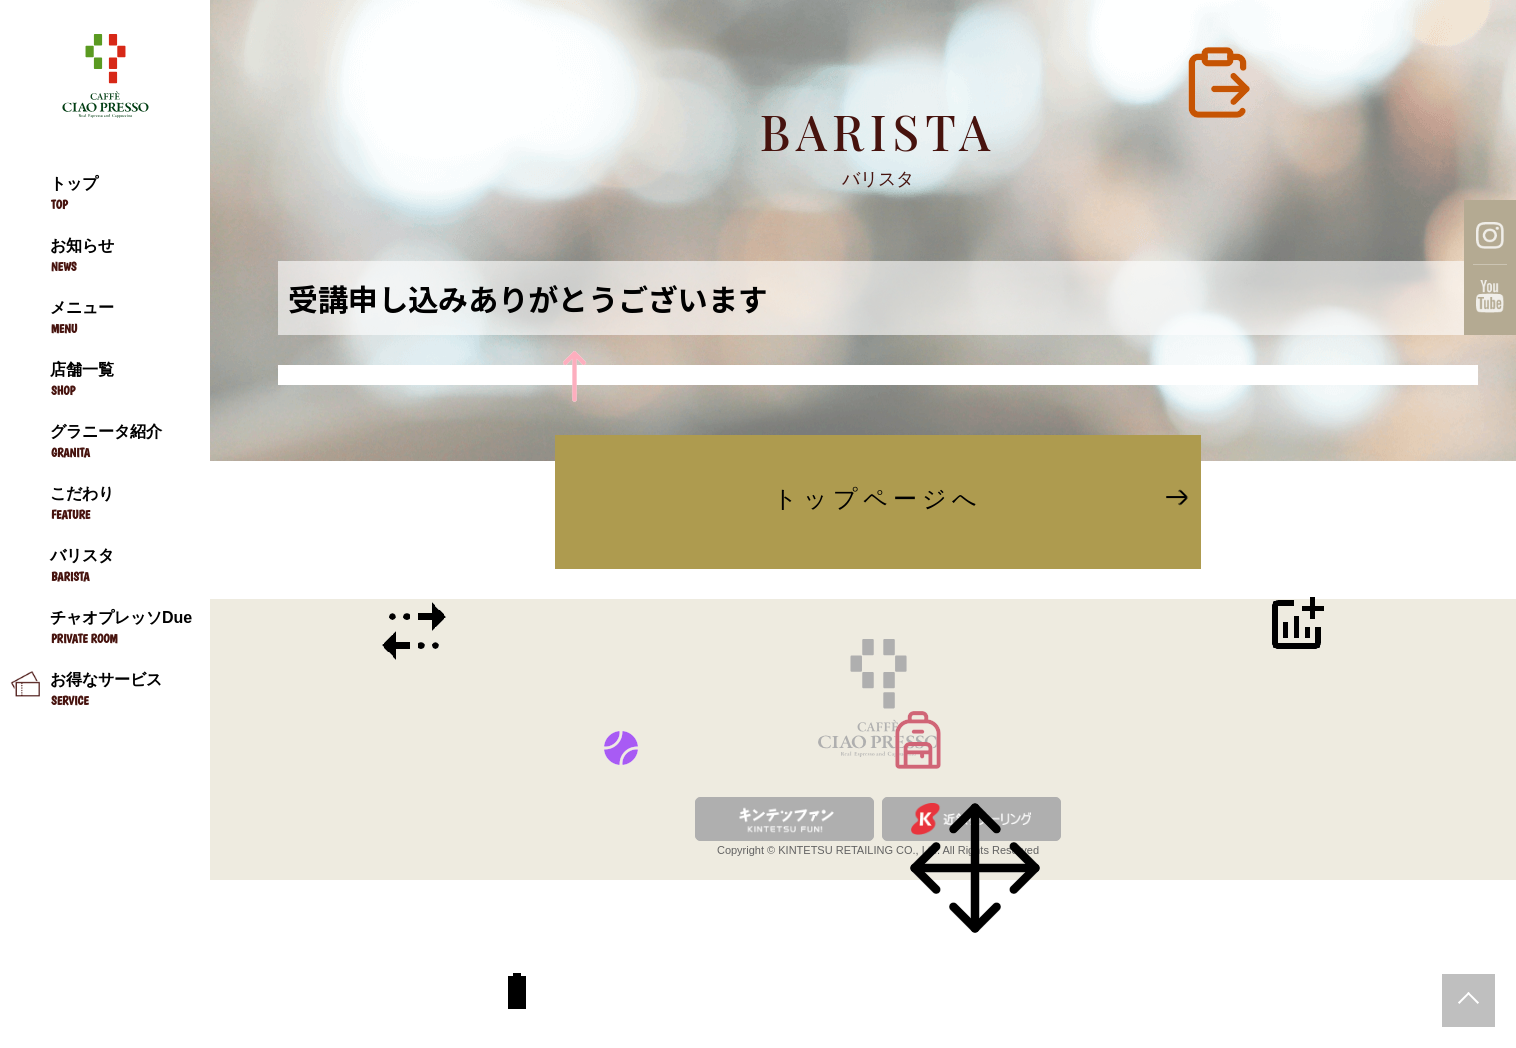 Image resolution: width=1516 pixels, height=1048 pixels. I want to click on access tennis or racquet sports features, so click(621, 748).